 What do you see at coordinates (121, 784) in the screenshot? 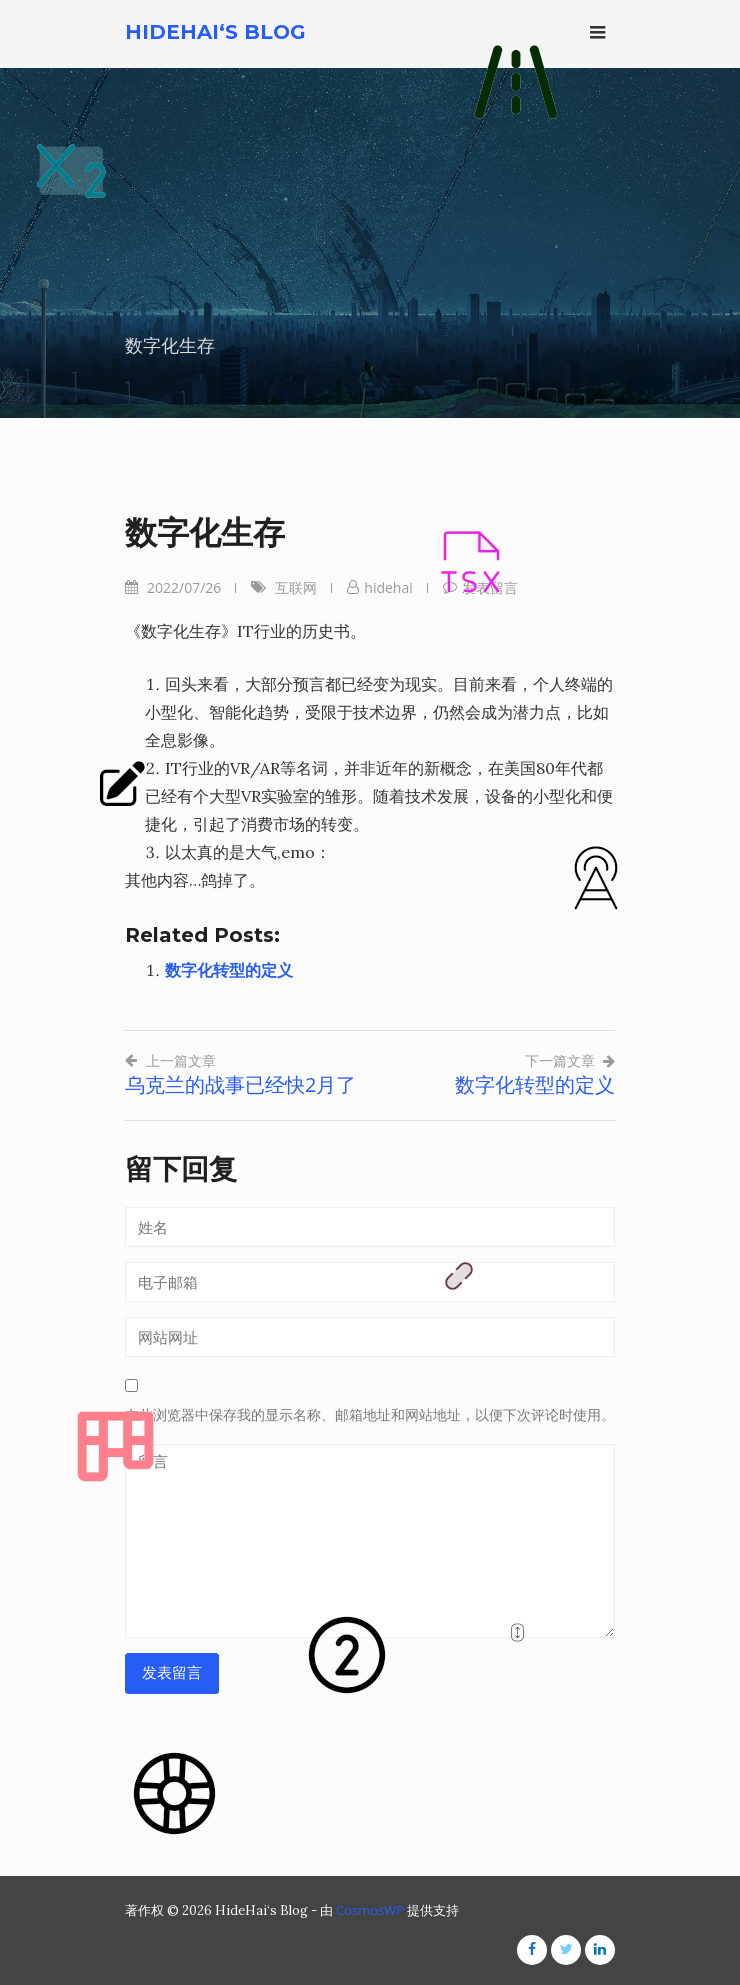
I see `edit or compose a new document` at bounding box center [121, 784].